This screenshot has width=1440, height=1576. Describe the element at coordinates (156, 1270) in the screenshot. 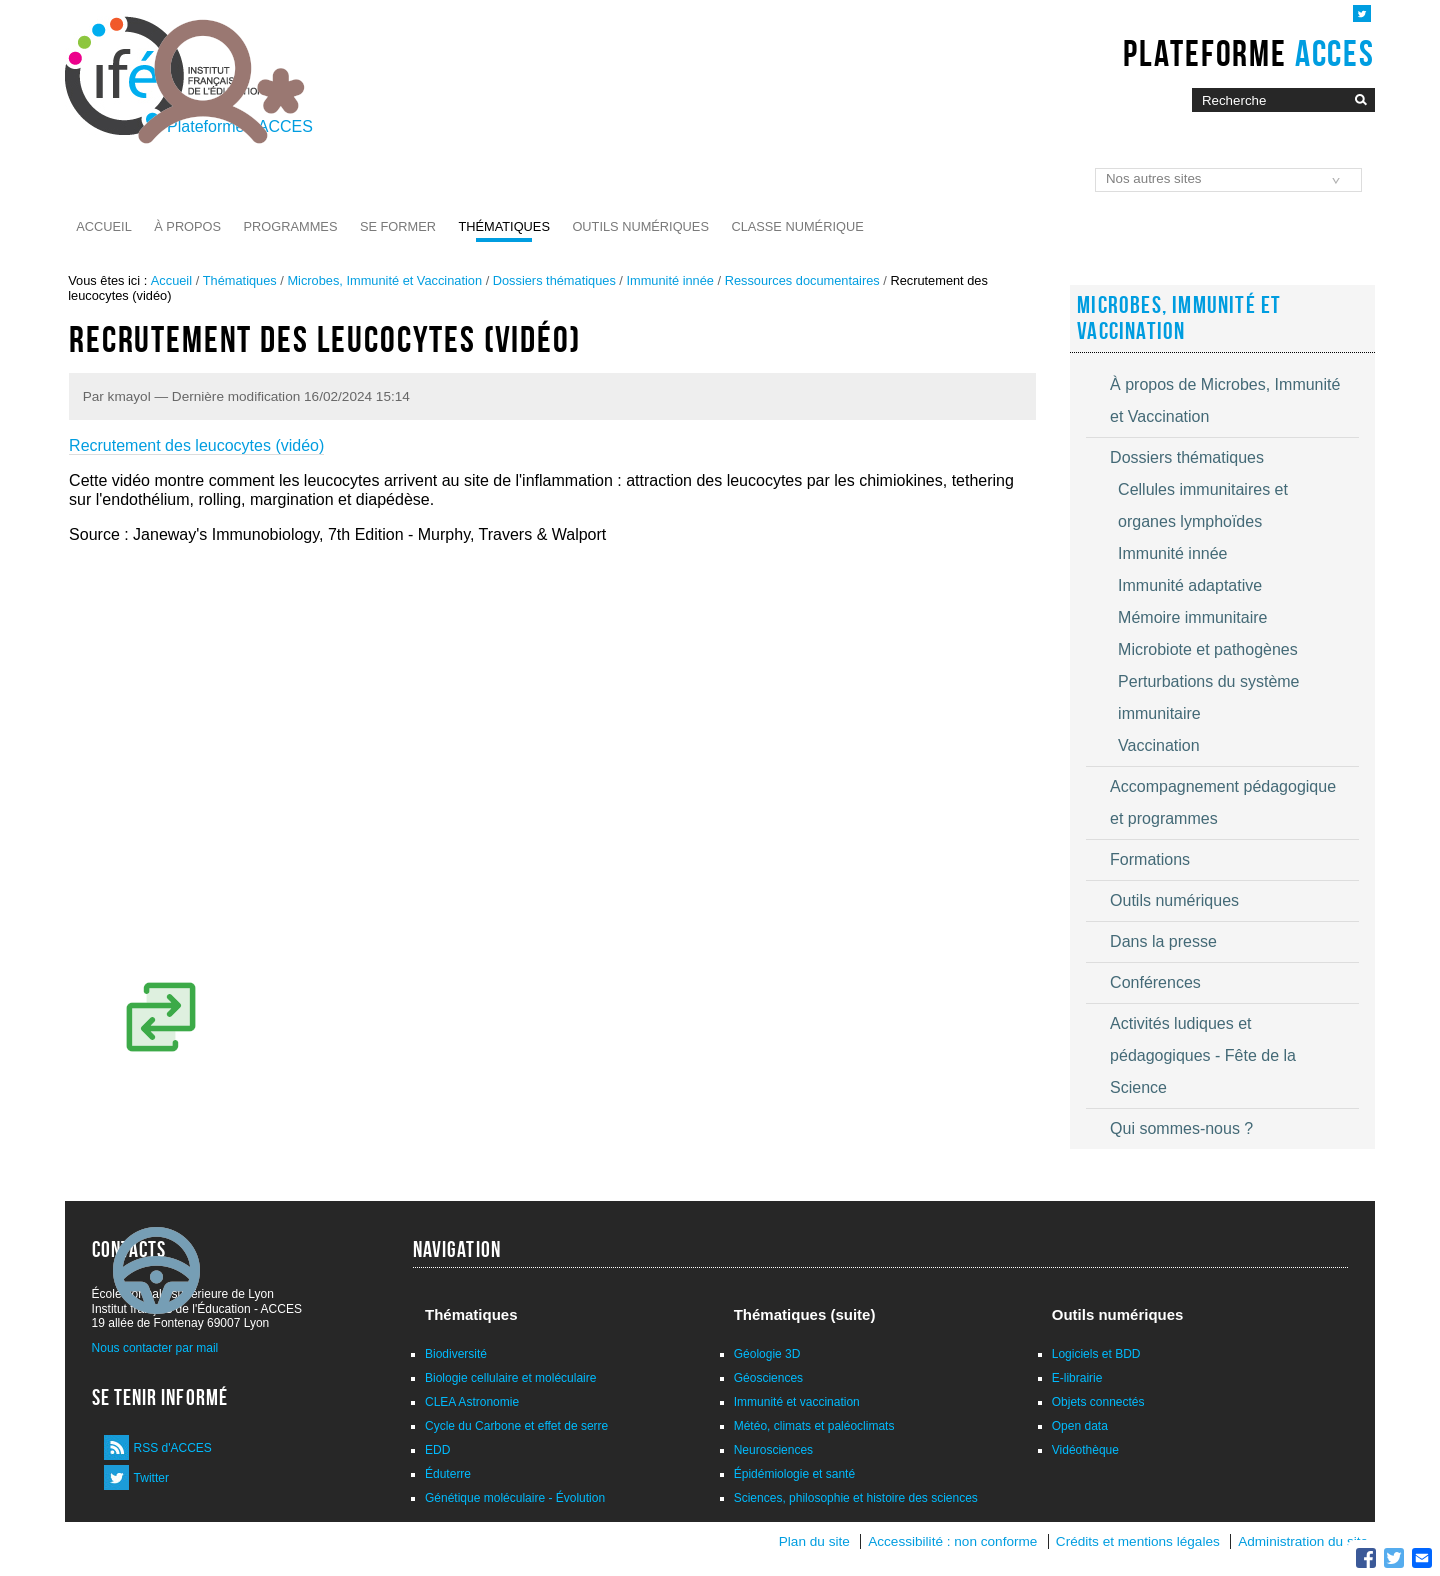

I see `access driving or navigation mode` at that location.